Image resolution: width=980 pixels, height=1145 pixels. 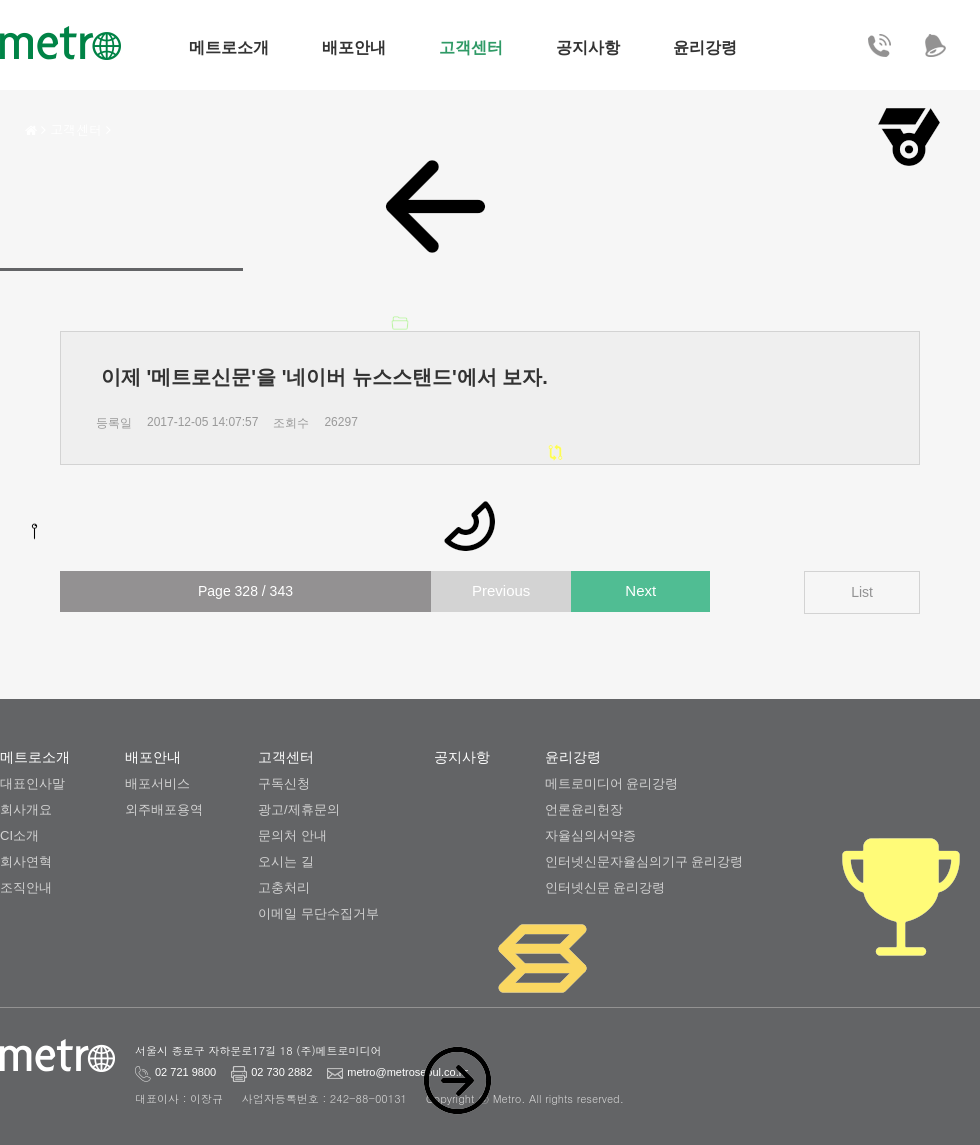 What do you see at coordinates (909, 137) in the screenshot?
I see `view achievements or awards` at bounding box center [909, 137].